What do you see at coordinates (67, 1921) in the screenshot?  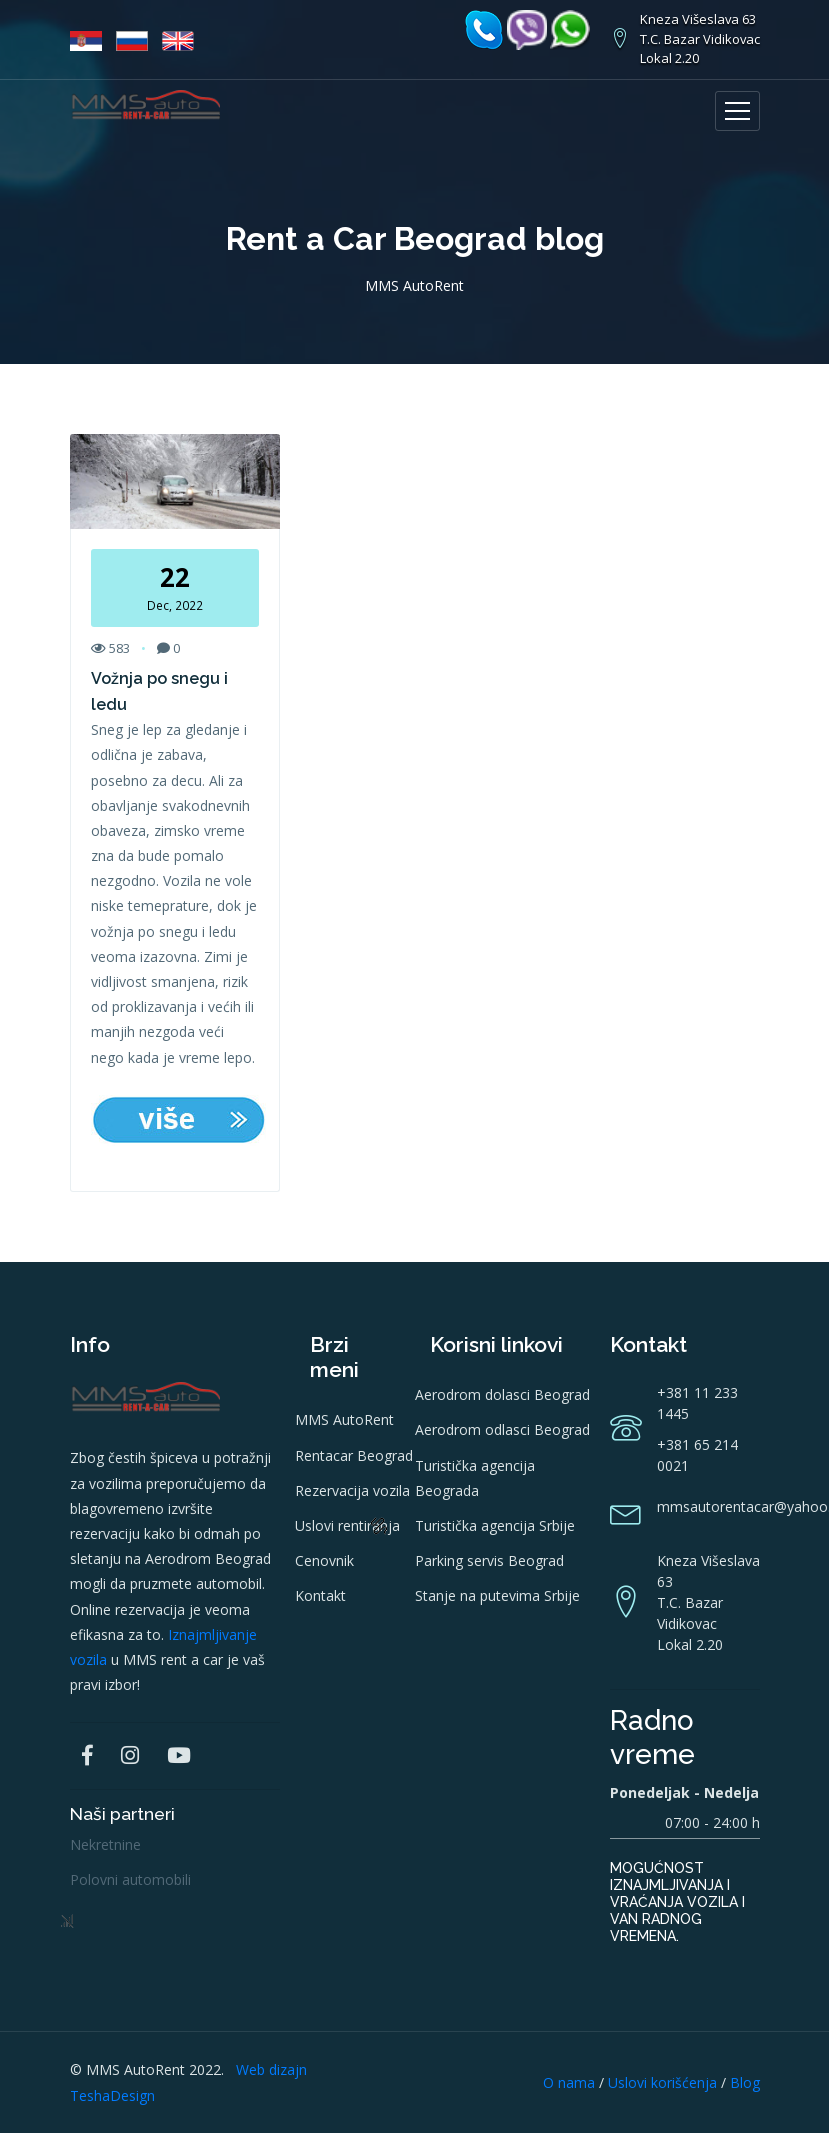 I see `indicates no cellular signal or network connection` at bounding box center [67, 1921].